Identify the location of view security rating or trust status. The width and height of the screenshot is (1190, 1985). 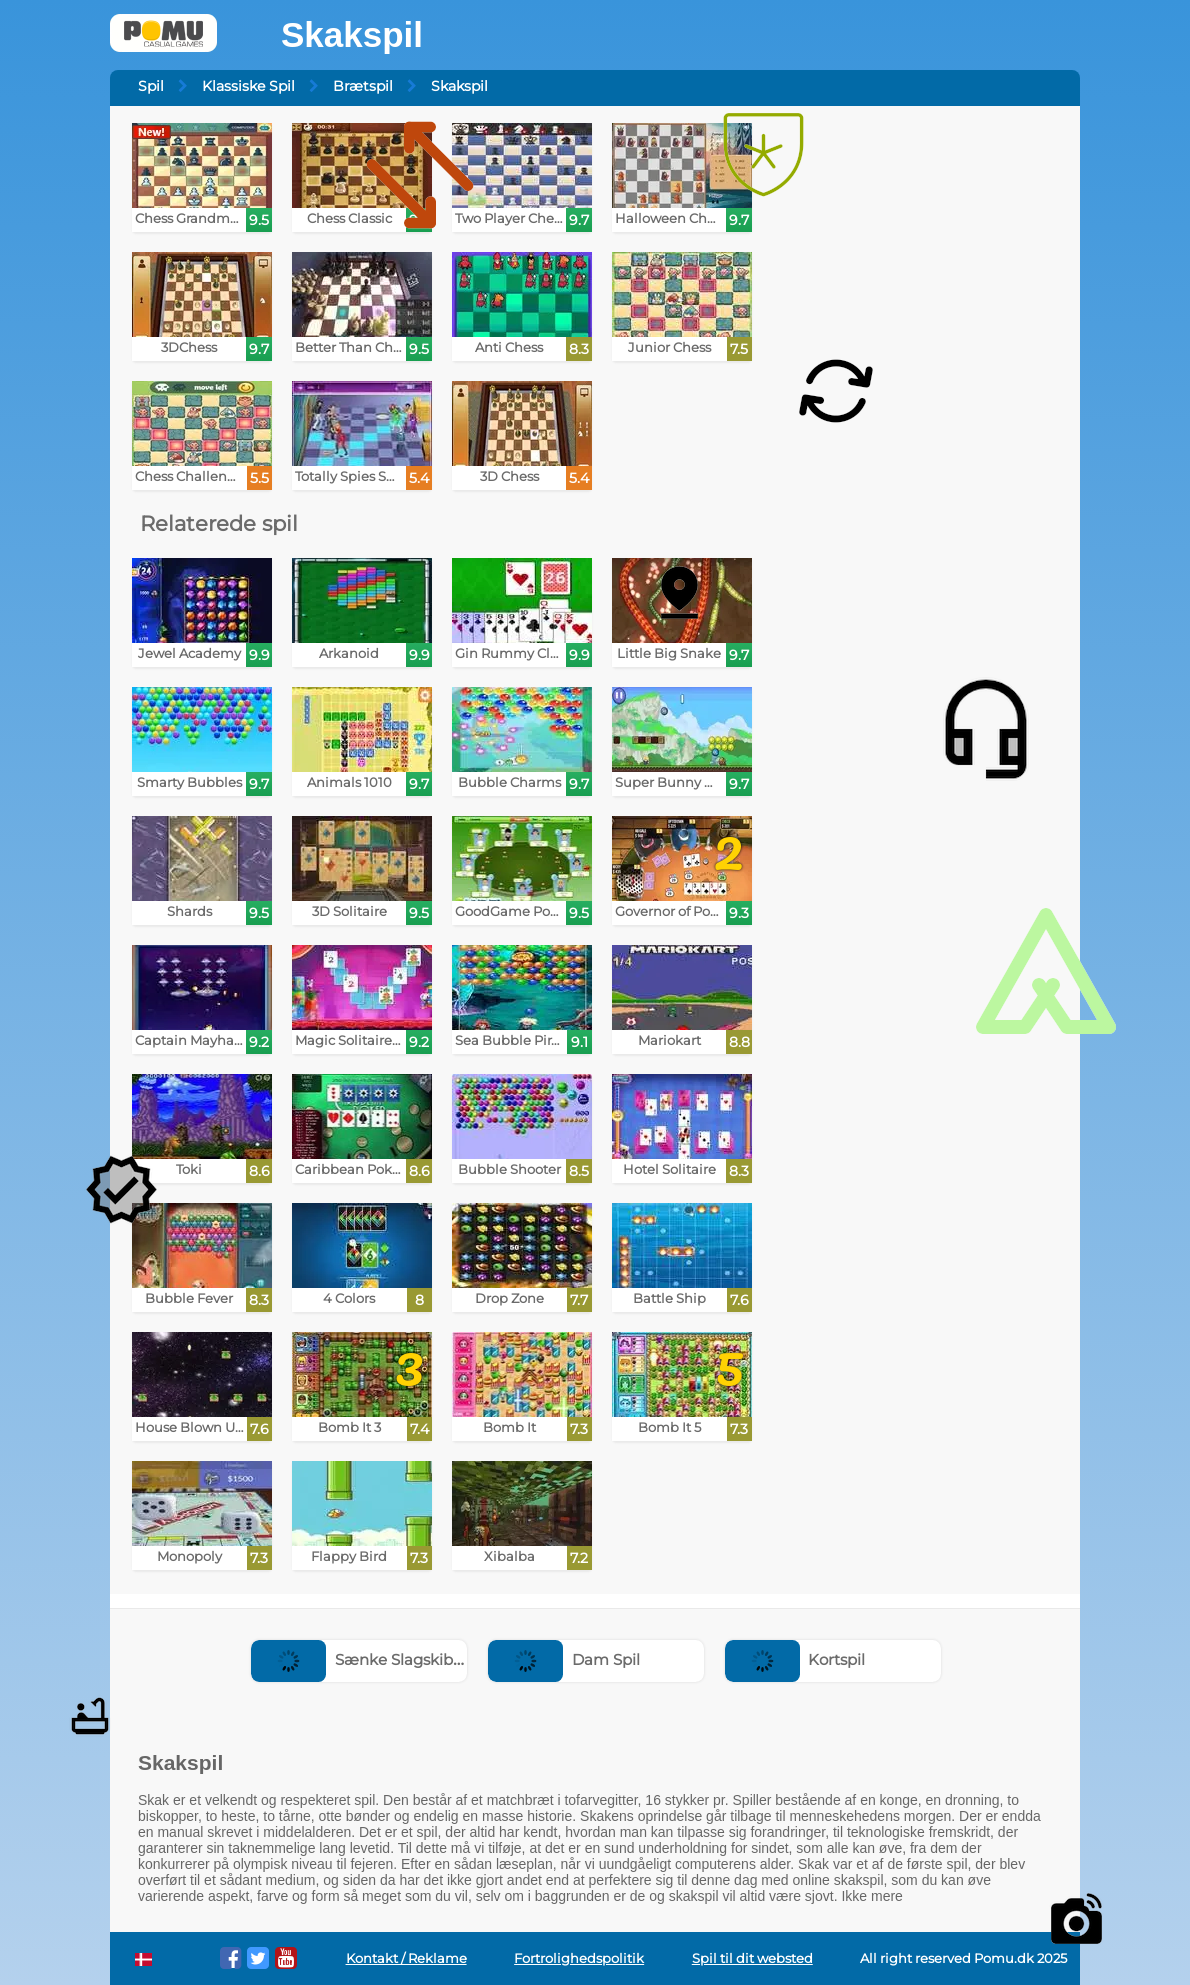
(763, 149).